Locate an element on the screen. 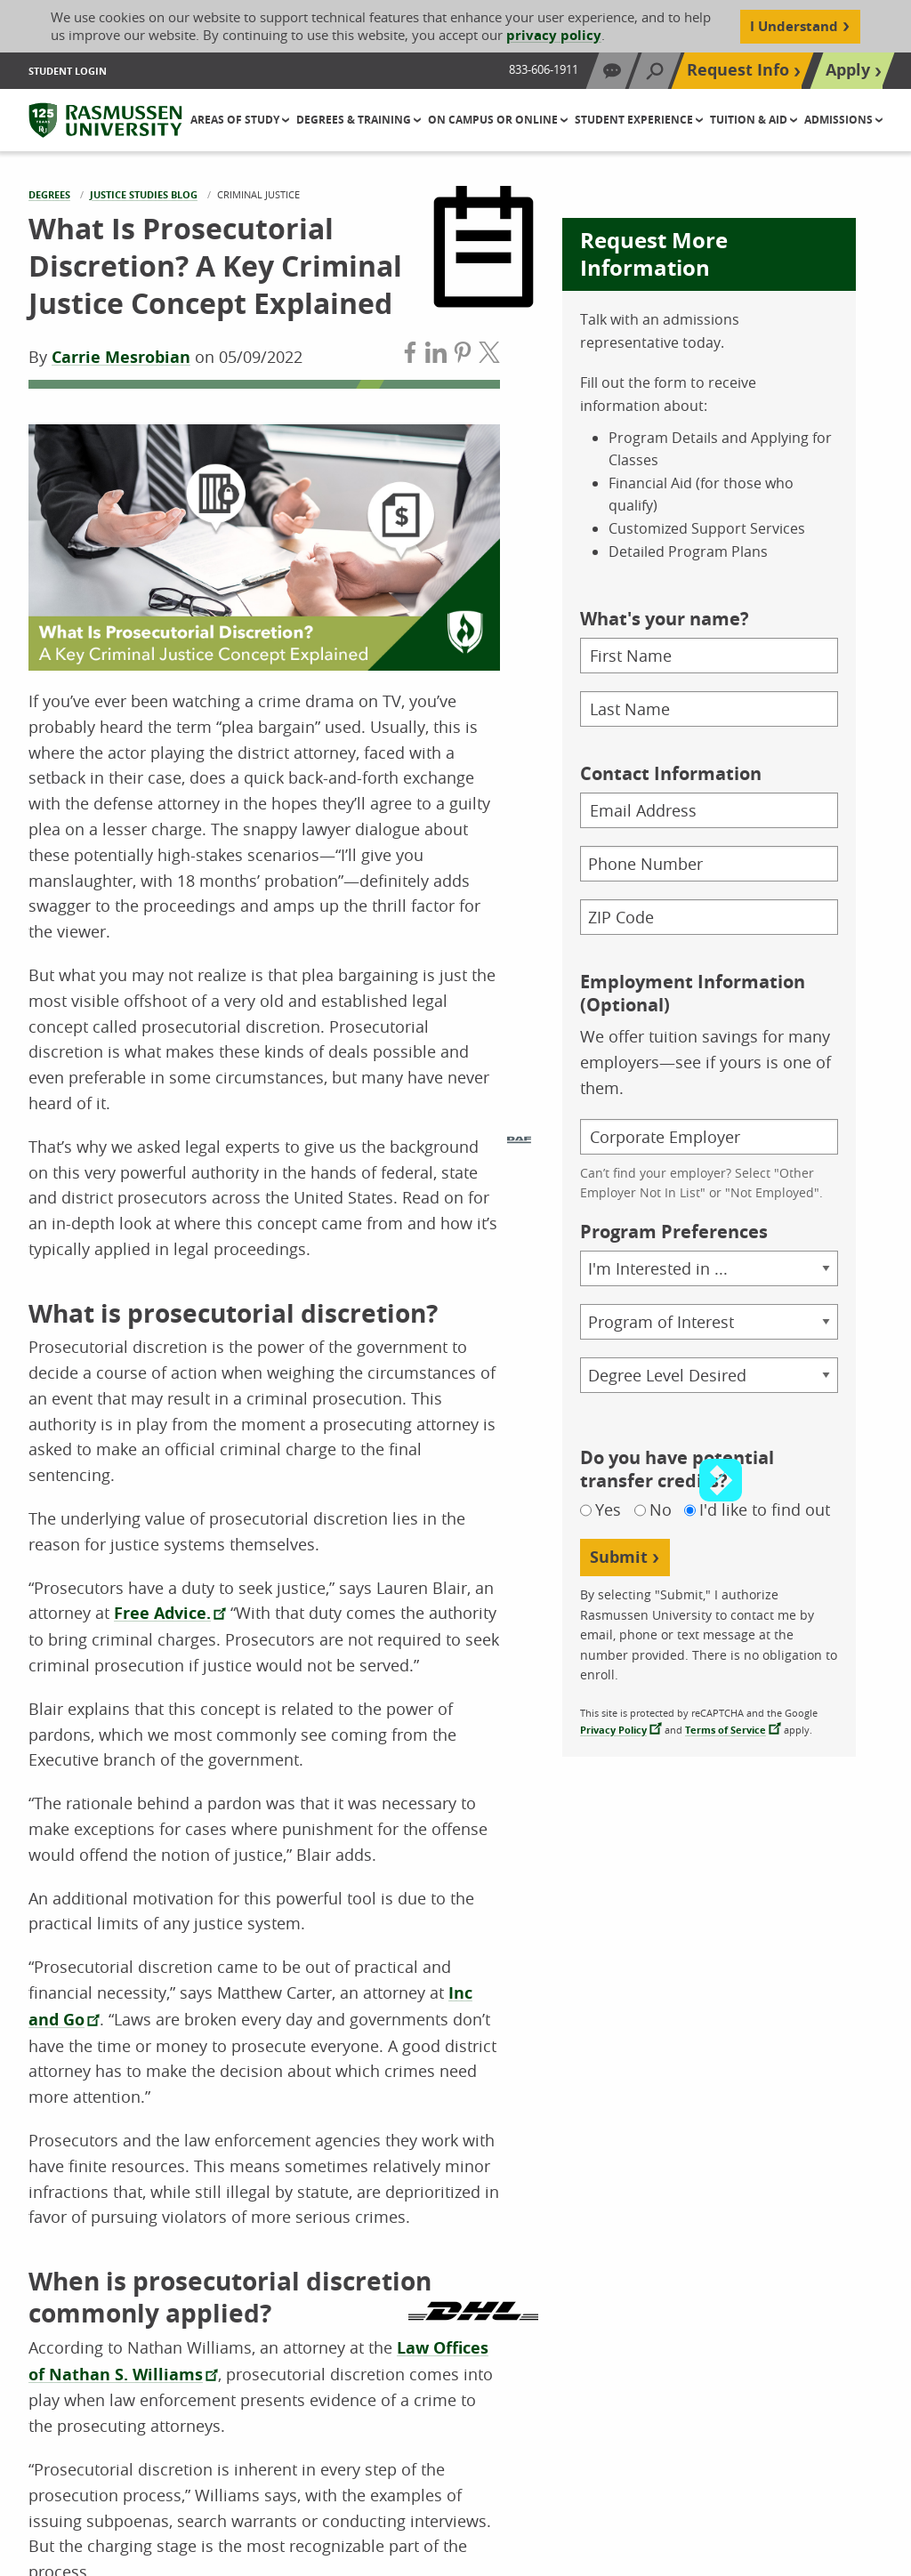 This screenshot has height=2576, width=911. DHL shipping and logistics services is located at coordinates (473, 2311).